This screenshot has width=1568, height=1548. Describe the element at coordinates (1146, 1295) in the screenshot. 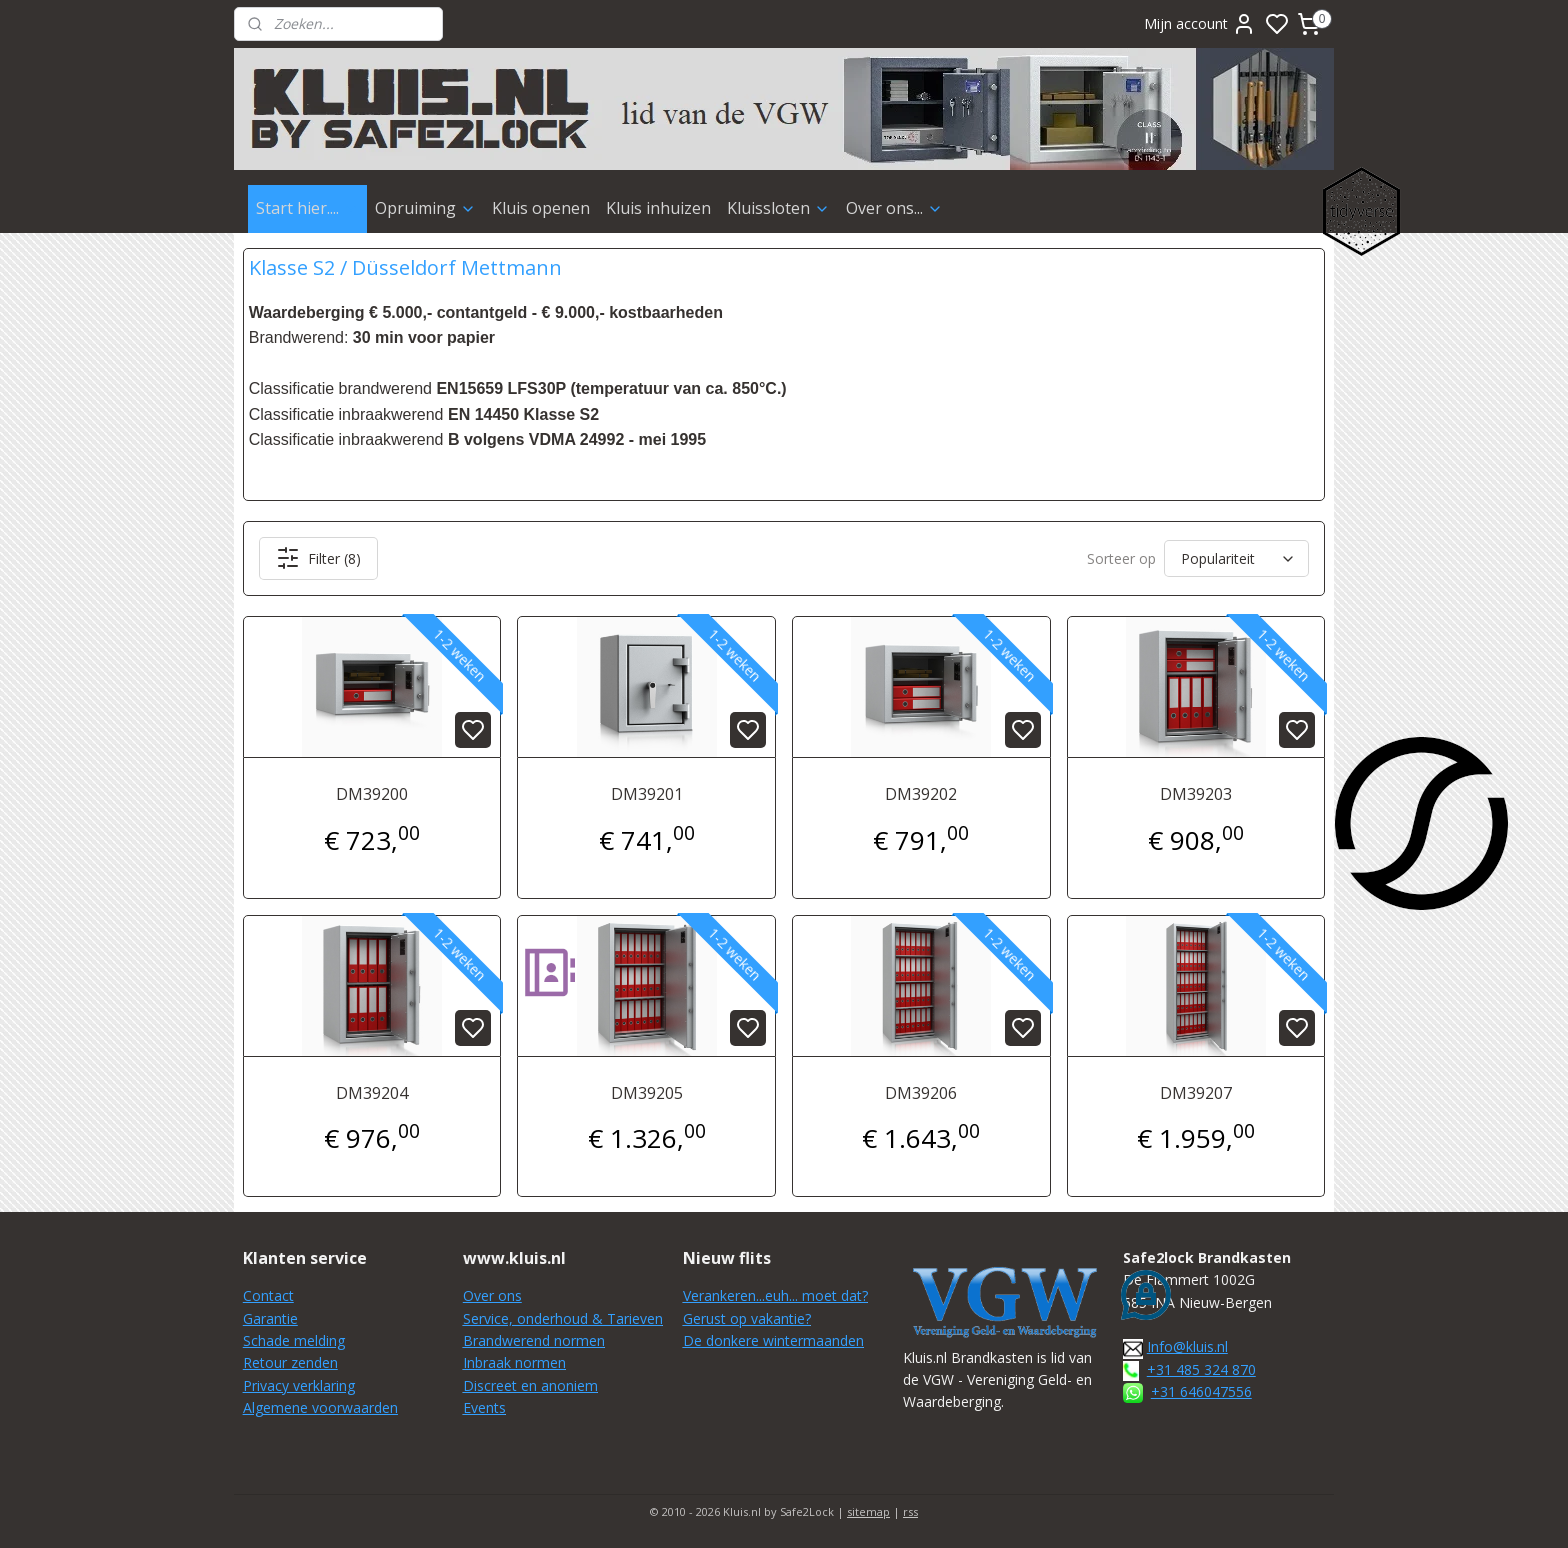

I see `start a private or encrypted conversation` at that location.